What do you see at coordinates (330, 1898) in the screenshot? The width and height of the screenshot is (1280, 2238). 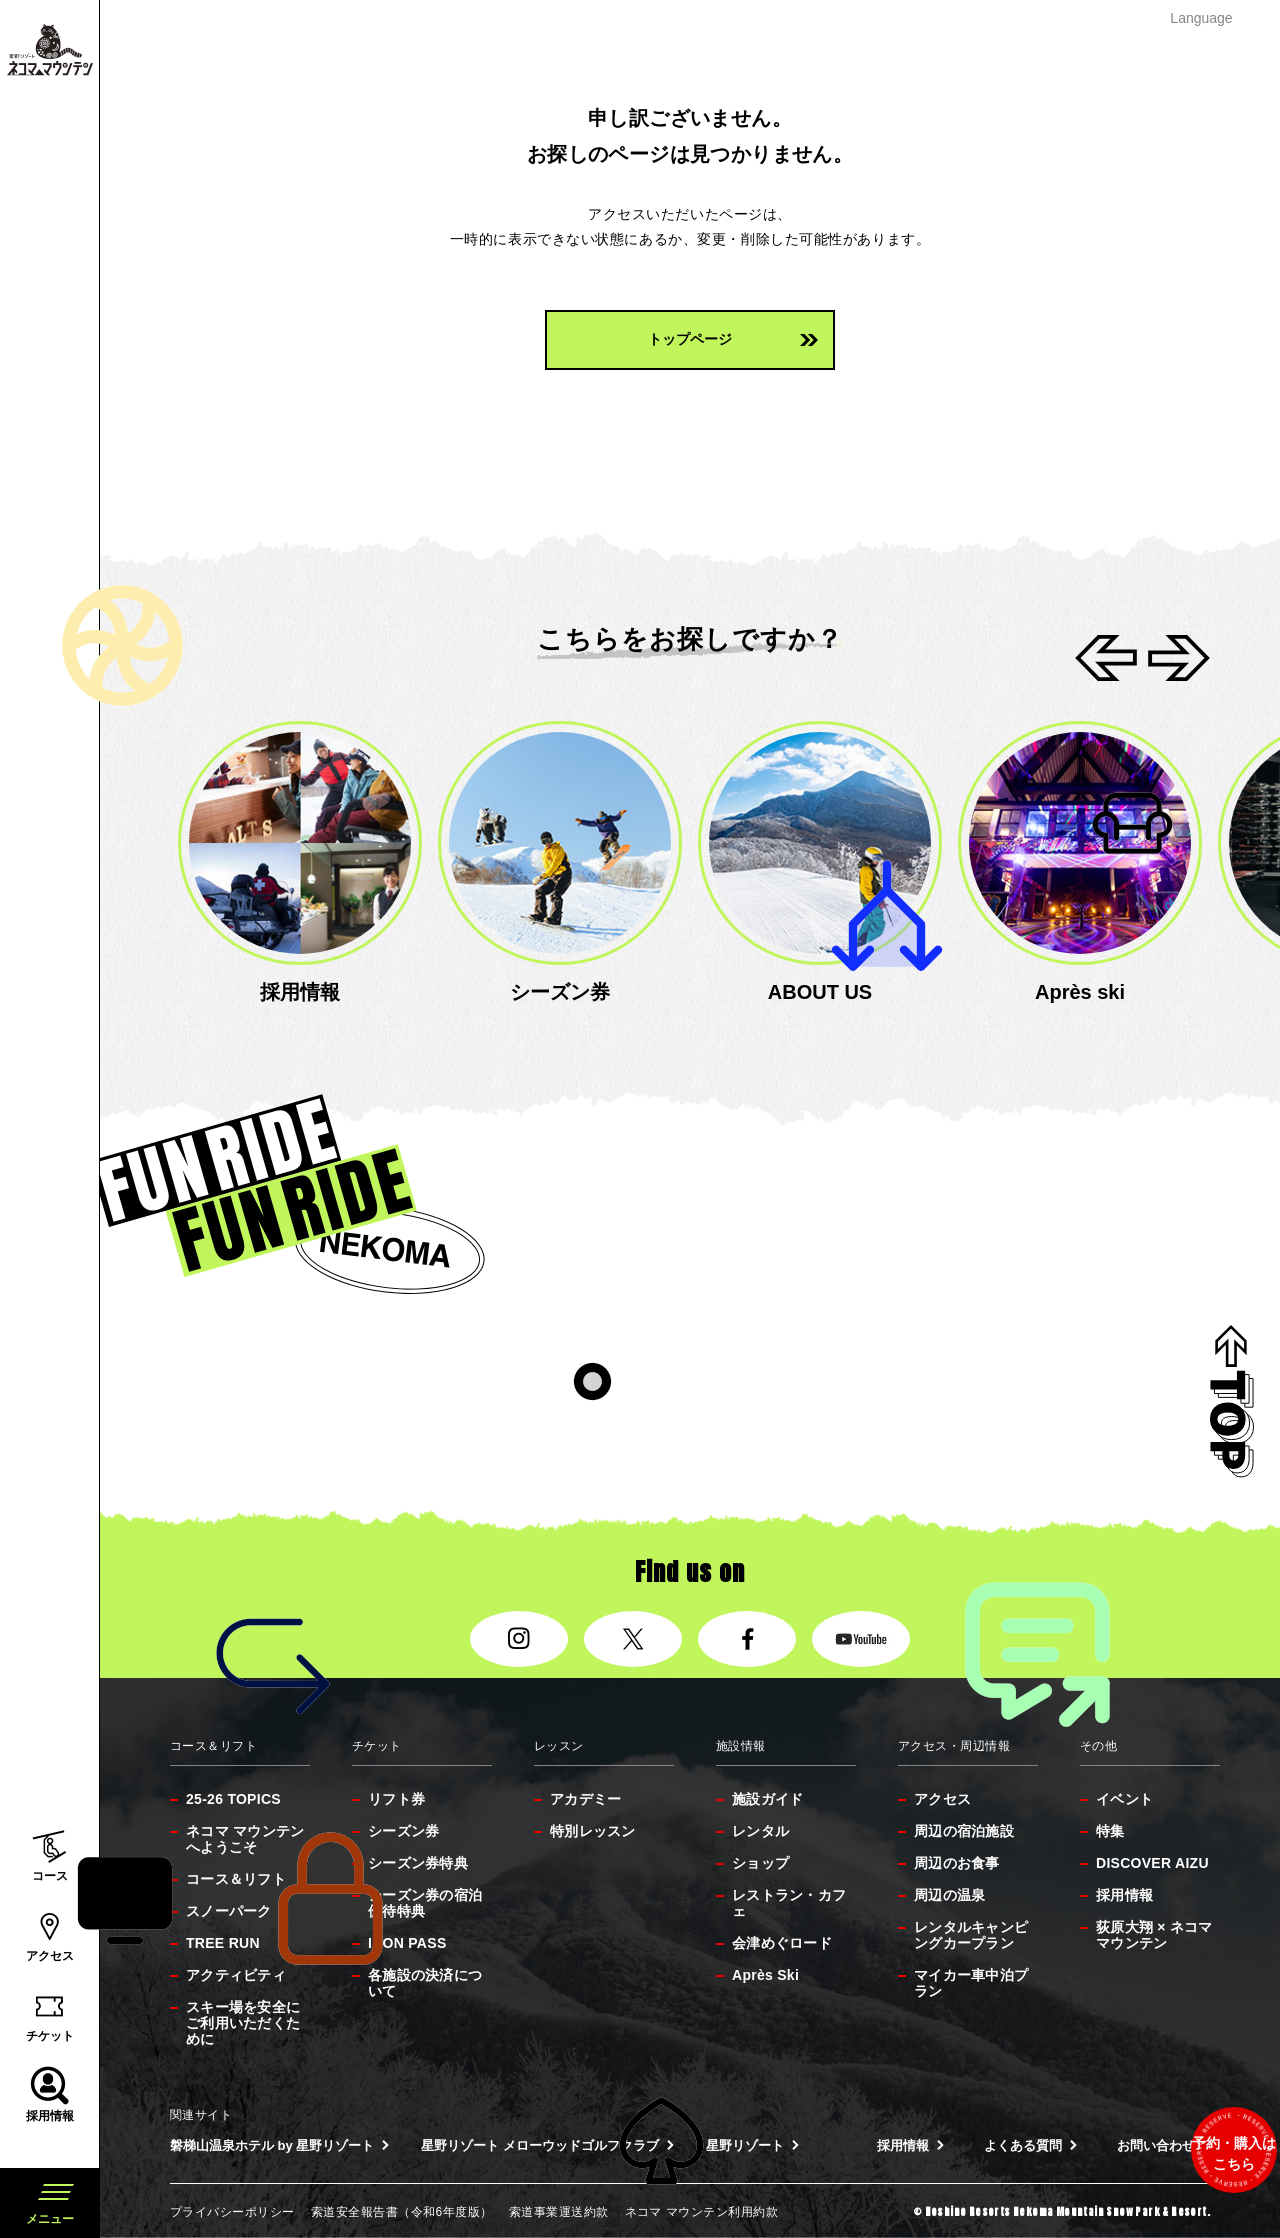 I see `indicates a locked or secured item` at bounding box center [330, 1898].